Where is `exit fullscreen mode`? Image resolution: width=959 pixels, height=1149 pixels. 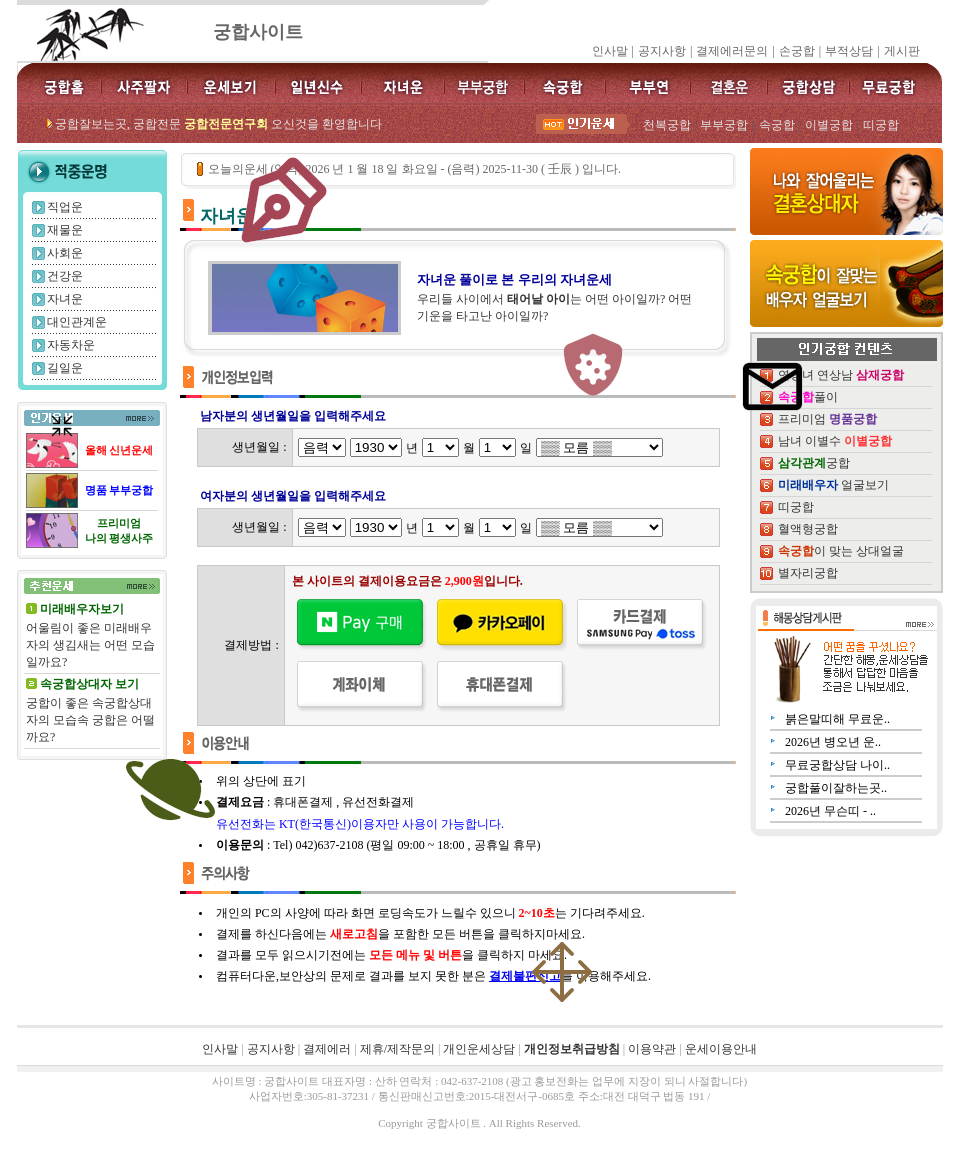 exit fullscreen mode is located at coordinates (62, 426).